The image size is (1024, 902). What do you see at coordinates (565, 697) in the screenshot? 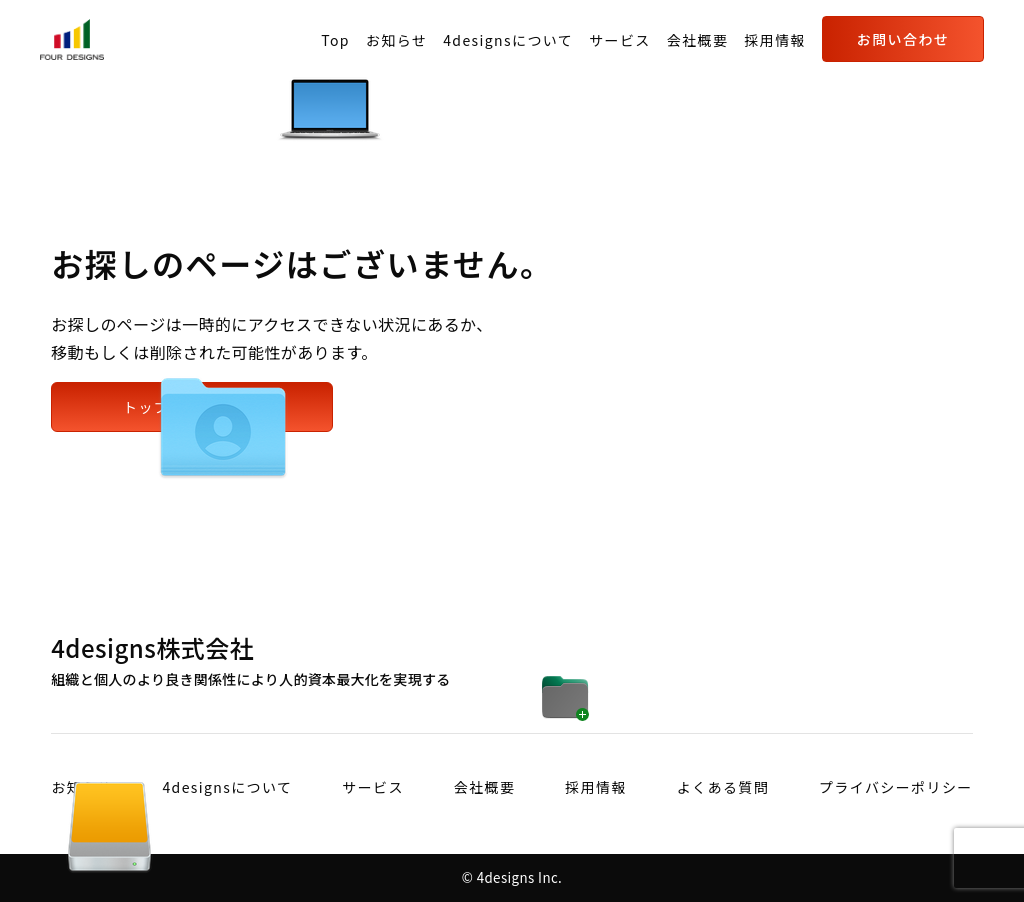
I see `create a new folder` at bounding box center [565, 697].